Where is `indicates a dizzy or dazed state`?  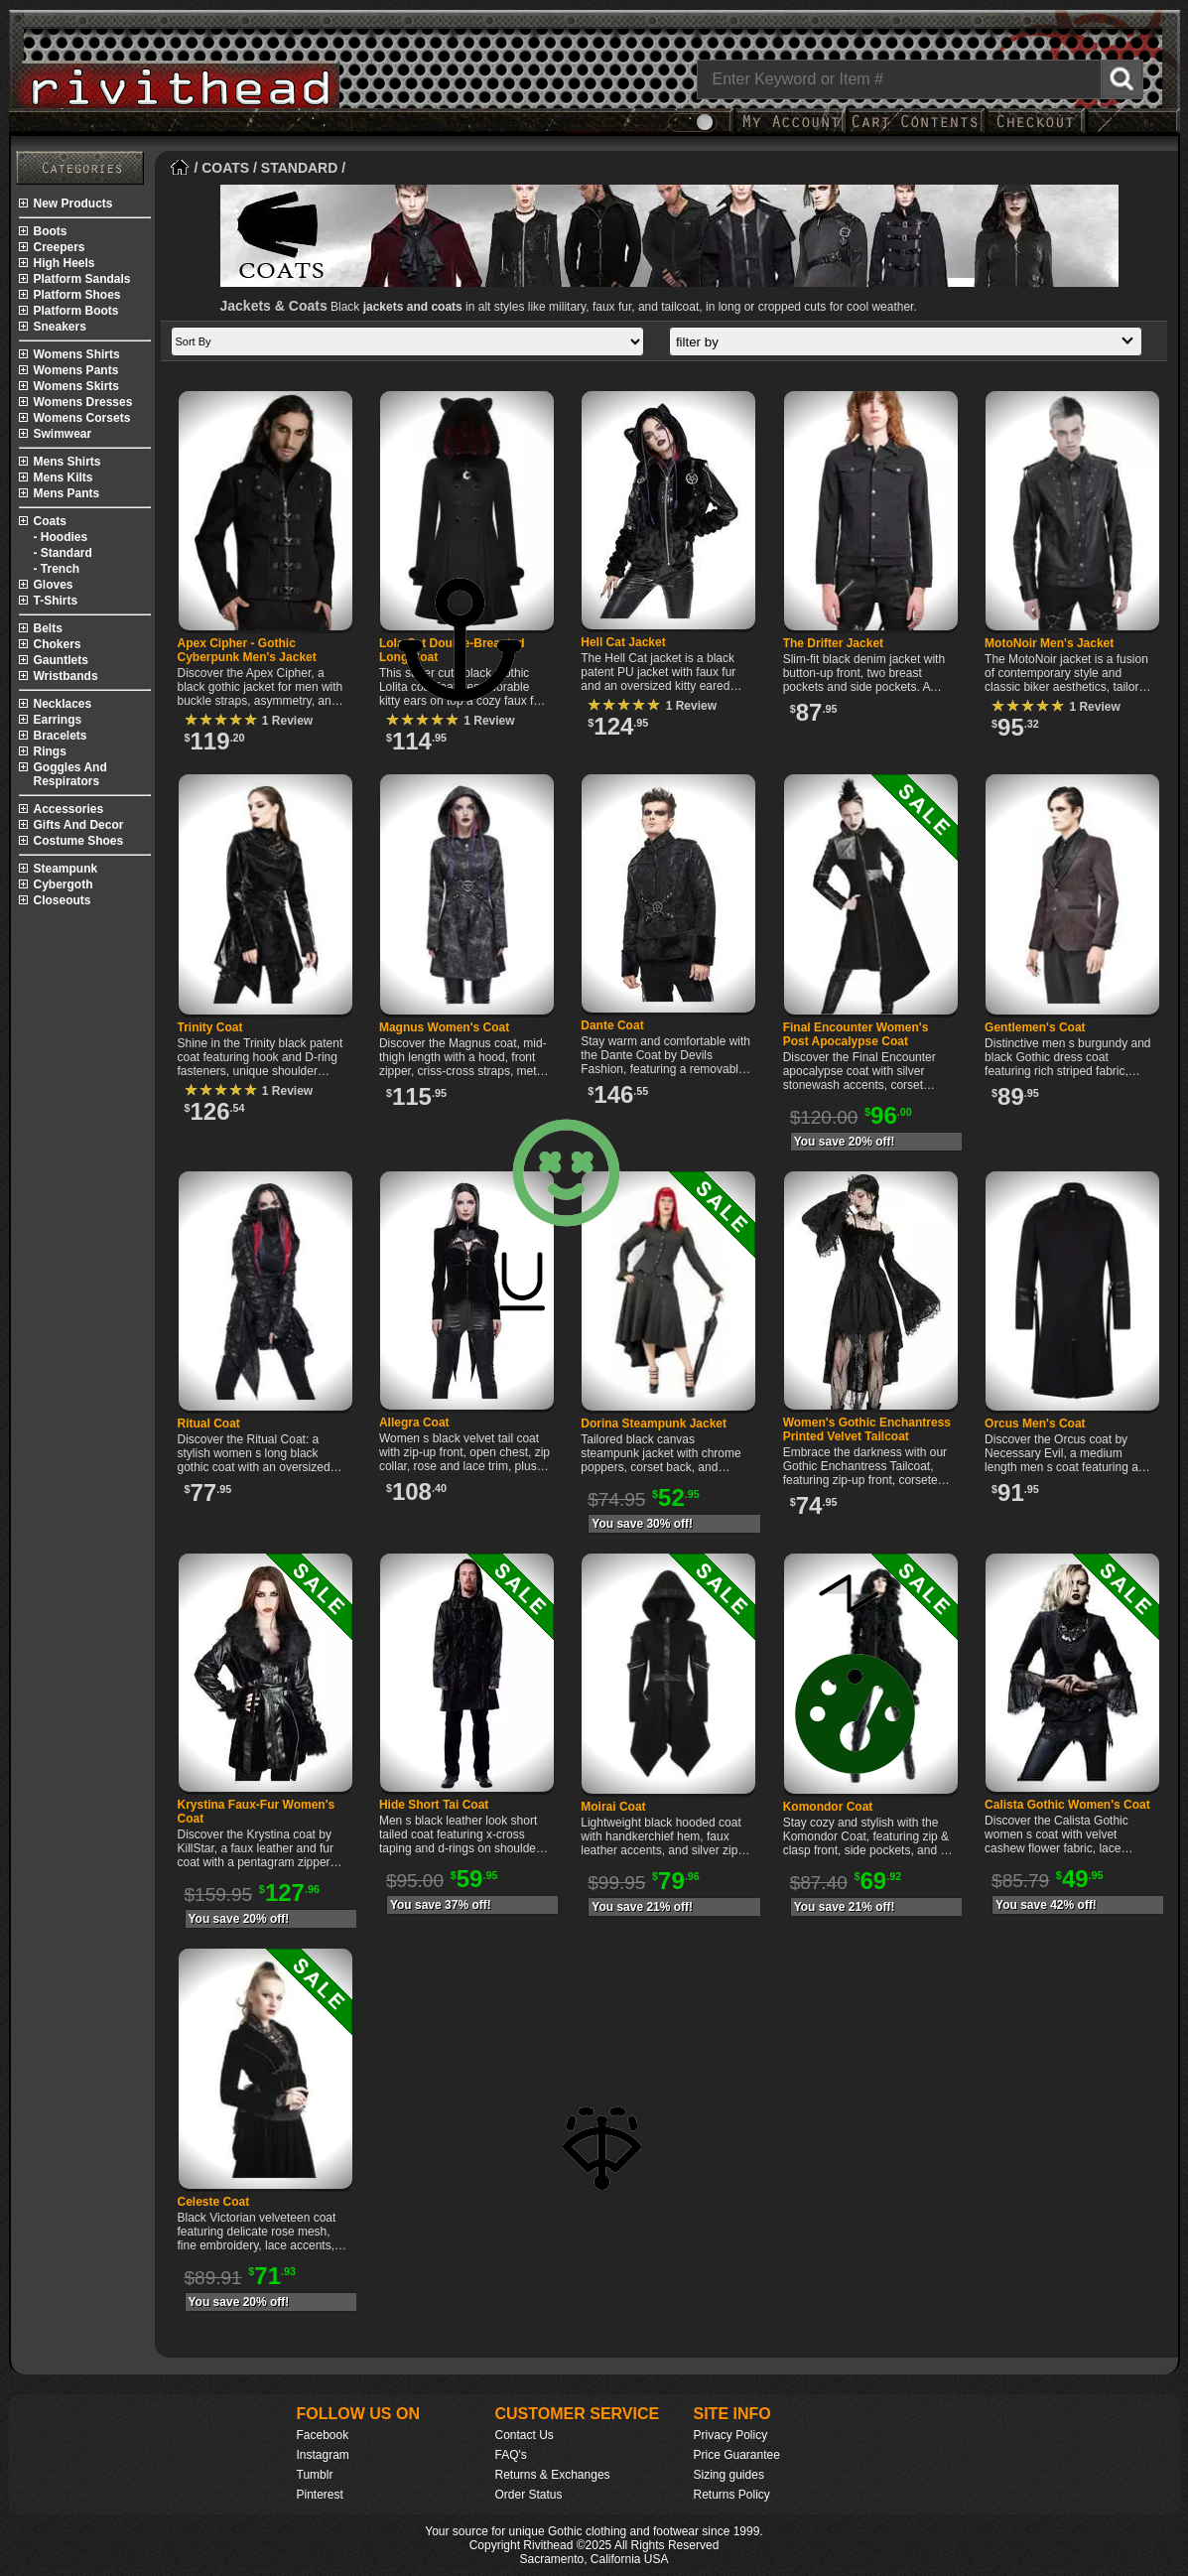 indicates a dizzy or dazed state is located at coordinates (566, 1172).